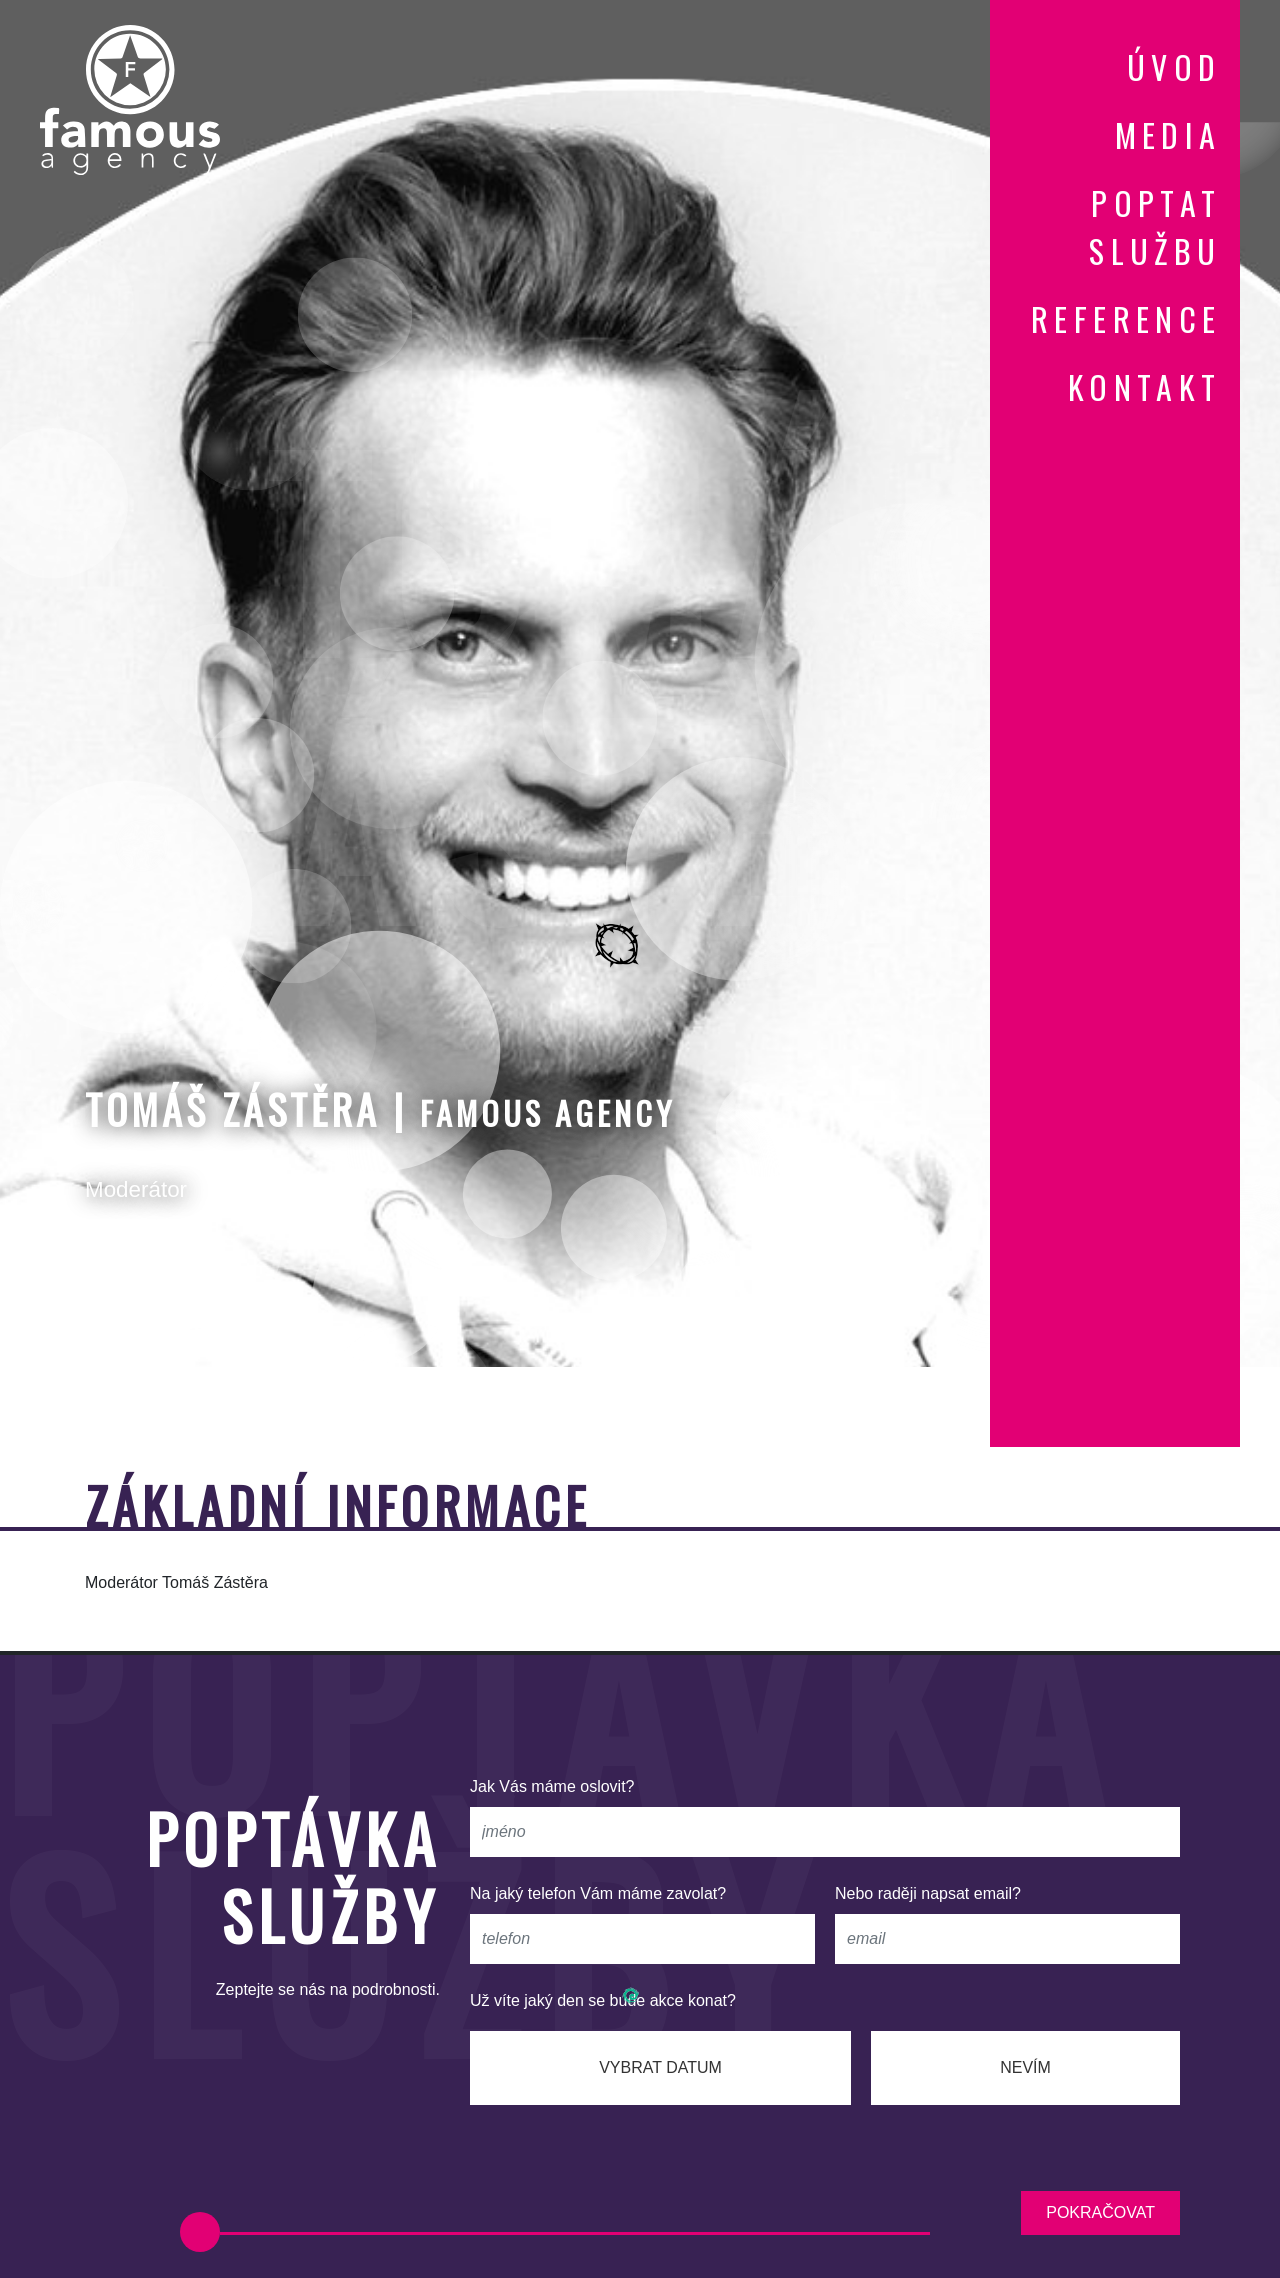  What do you see at coordinates (630, 1995) in the screenshot?
I see `activate energy or power ability` at bounding box center [630, 1995].